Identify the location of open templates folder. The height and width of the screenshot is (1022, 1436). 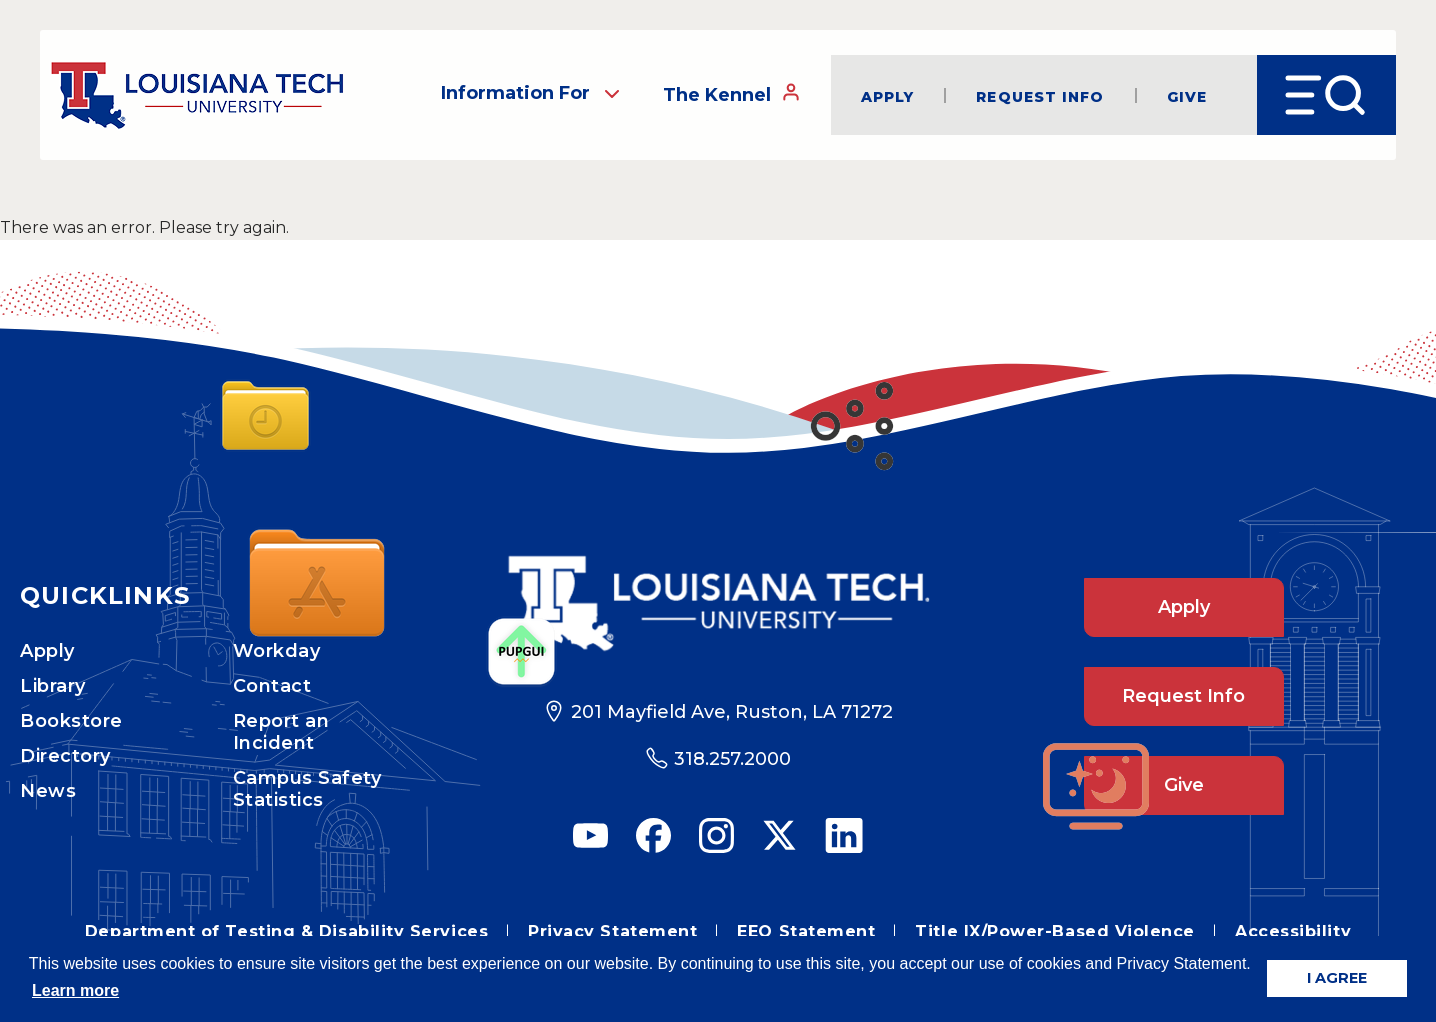
(317, 583).